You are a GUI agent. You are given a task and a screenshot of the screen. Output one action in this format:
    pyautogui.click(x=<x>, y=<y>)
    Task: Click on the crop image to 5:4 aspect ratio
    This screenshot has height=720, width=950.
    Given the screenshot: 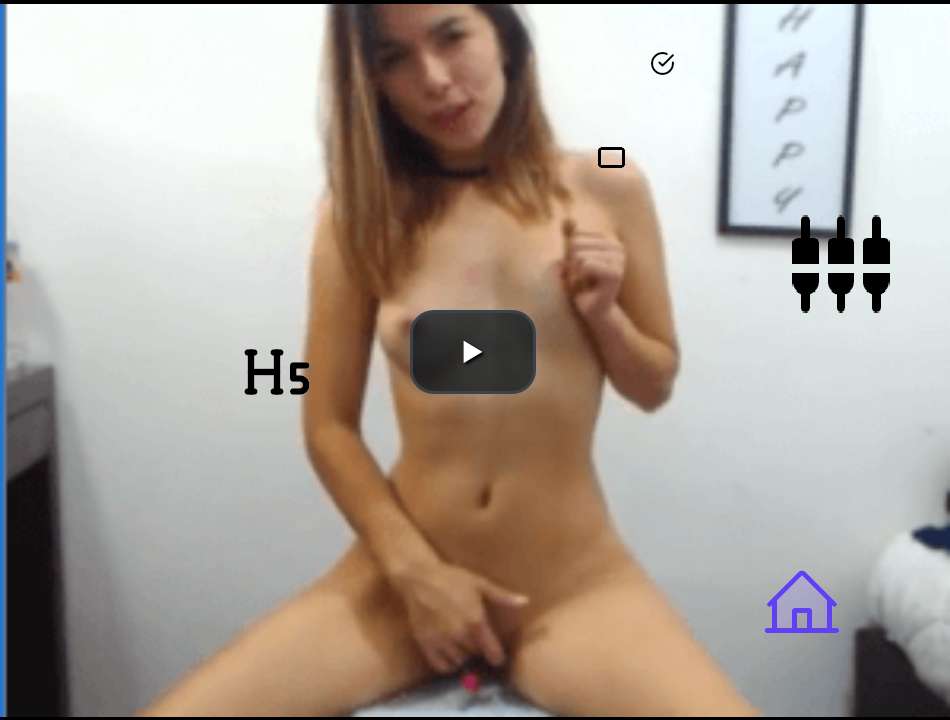 What is the action you would take?
    pyautogui.click(x=611, y=157)
    